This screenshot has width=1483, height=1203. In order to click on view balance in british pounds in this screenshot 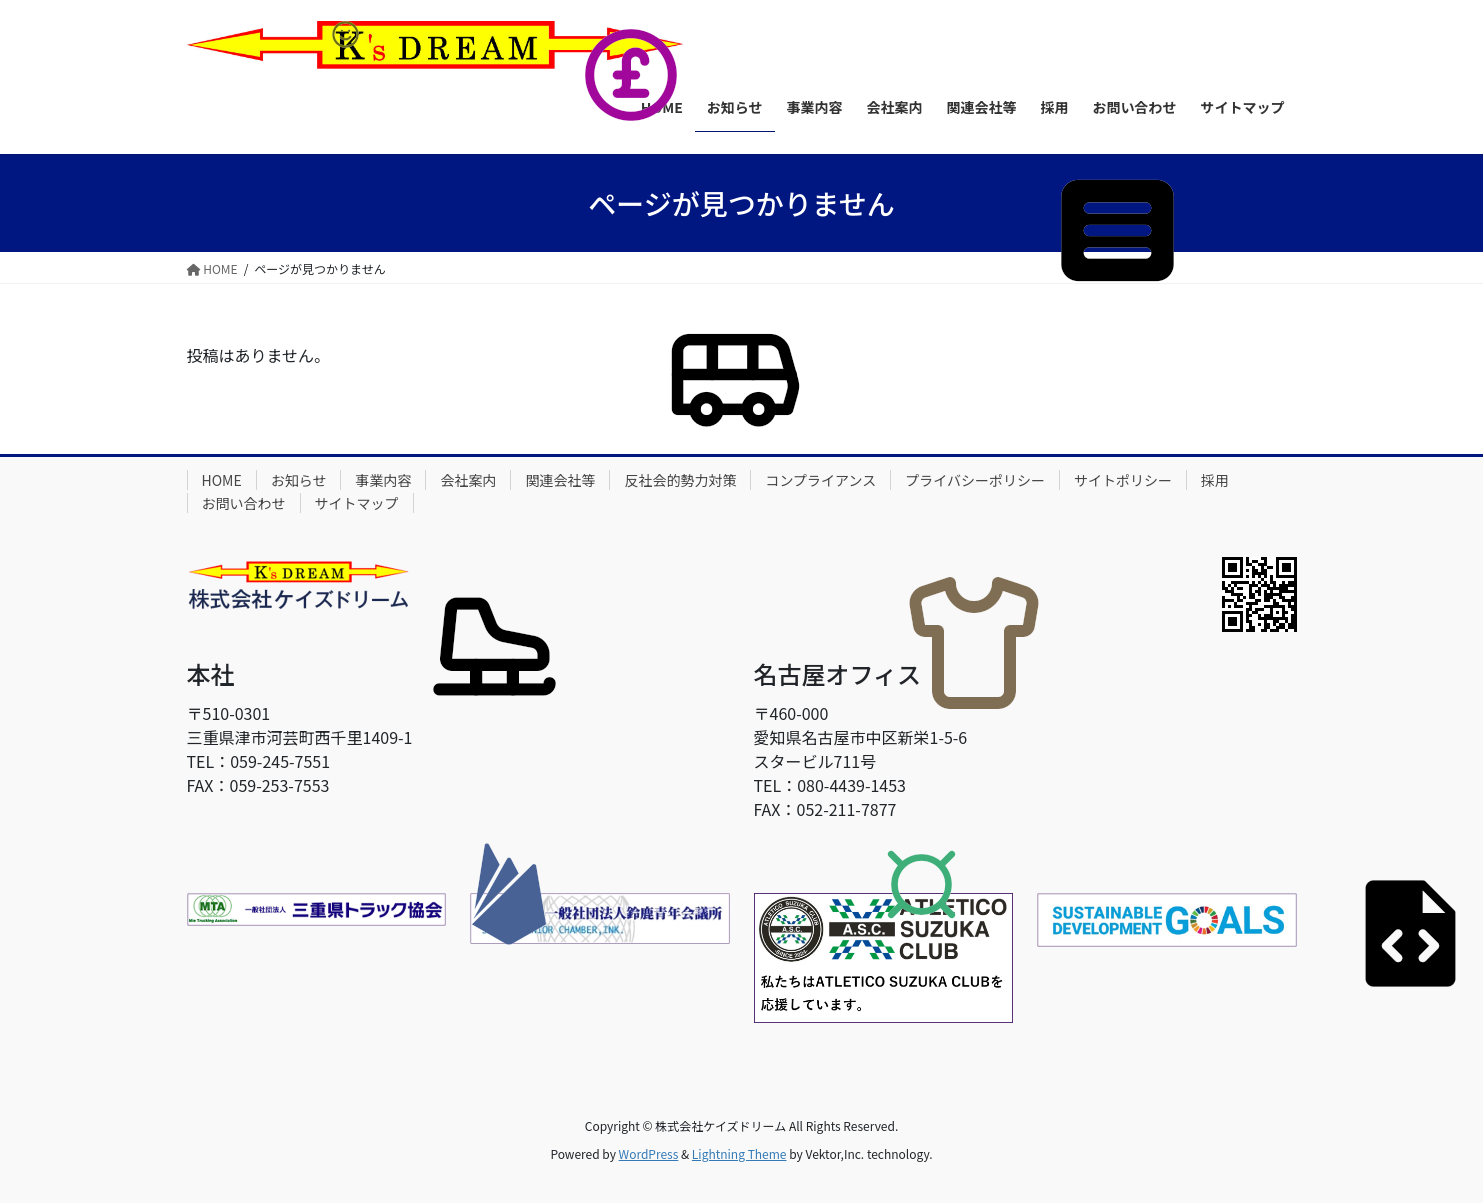, I will do `click(631, 75)`.